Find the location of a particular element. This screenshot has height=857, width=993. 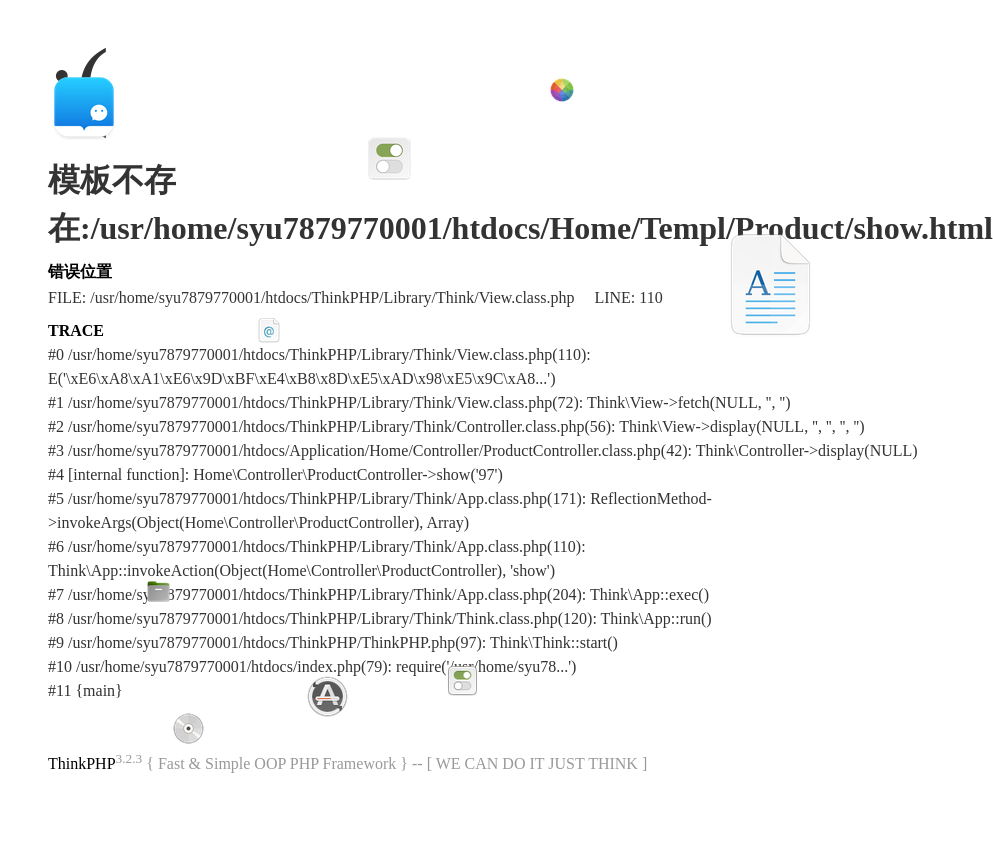

access DVD or optical disc drive is located at coordinates (188, 728).